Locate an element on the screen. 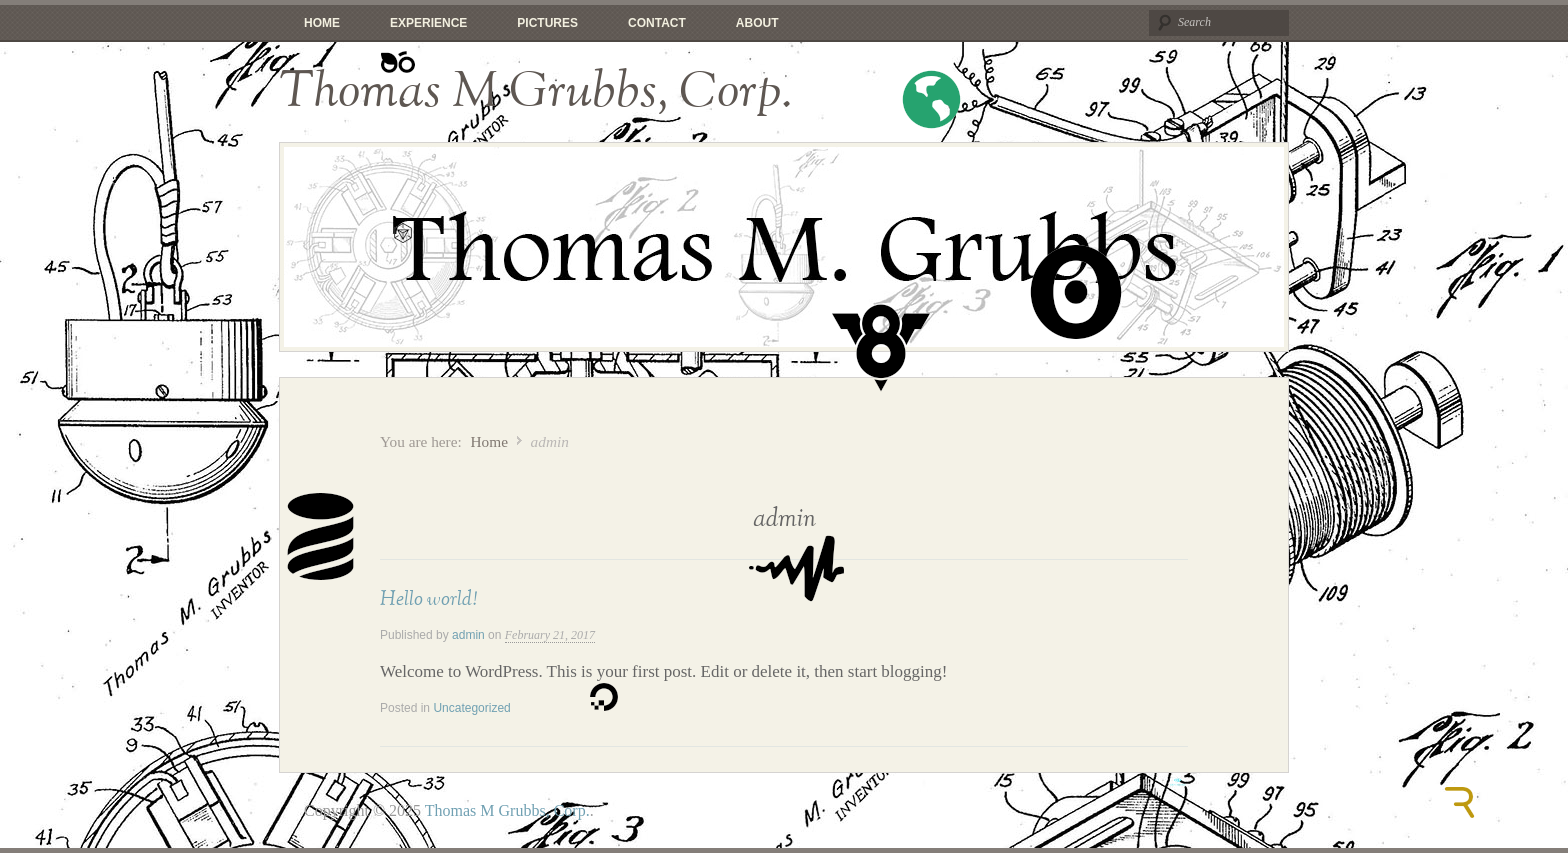 This screenshot has height=853, width=1568. V8 JavaScript engine logo is located at coordinates (881, 348).